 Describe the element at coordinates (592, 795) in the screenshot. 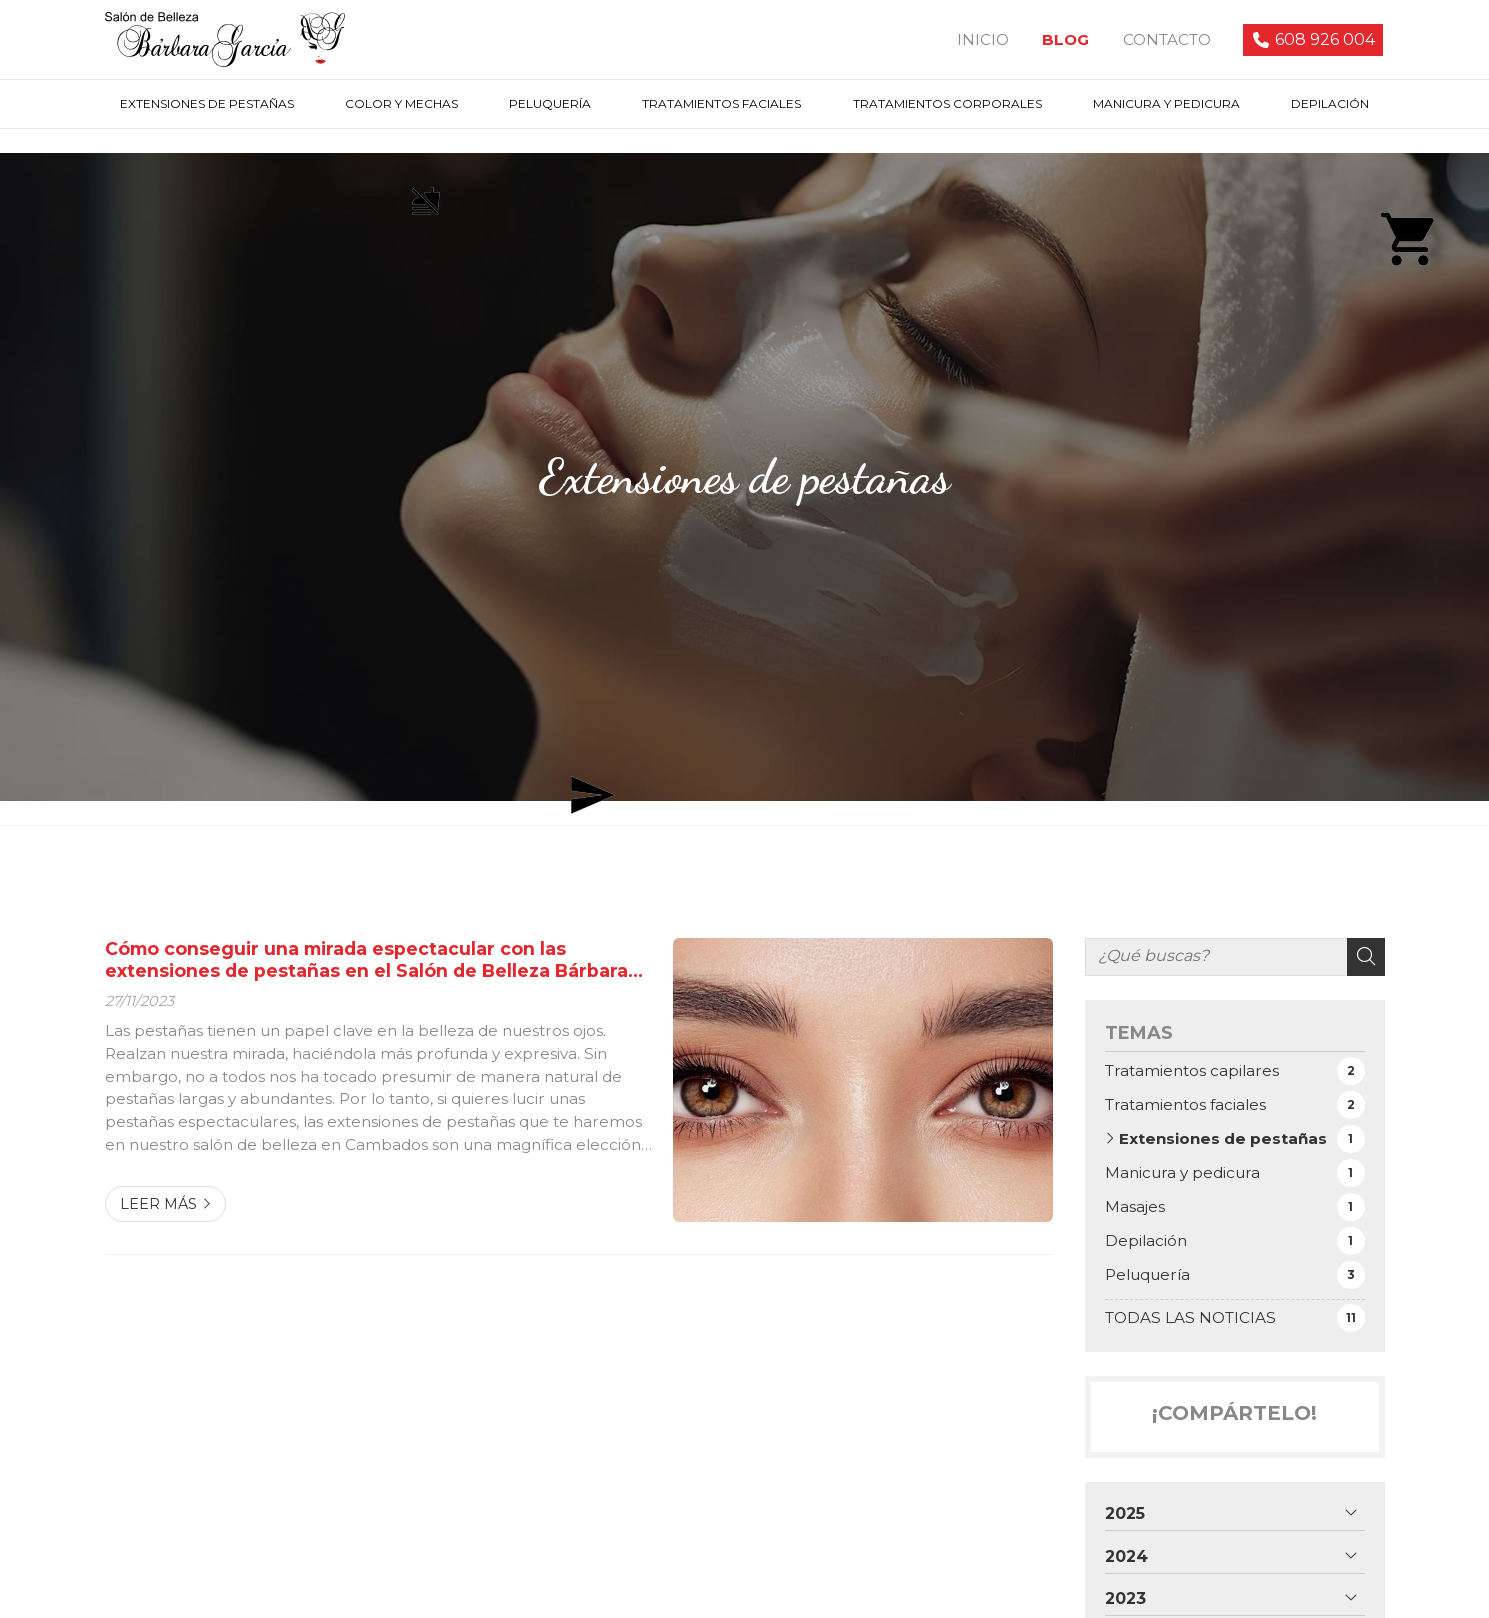

I see `send a message or form` at that location.